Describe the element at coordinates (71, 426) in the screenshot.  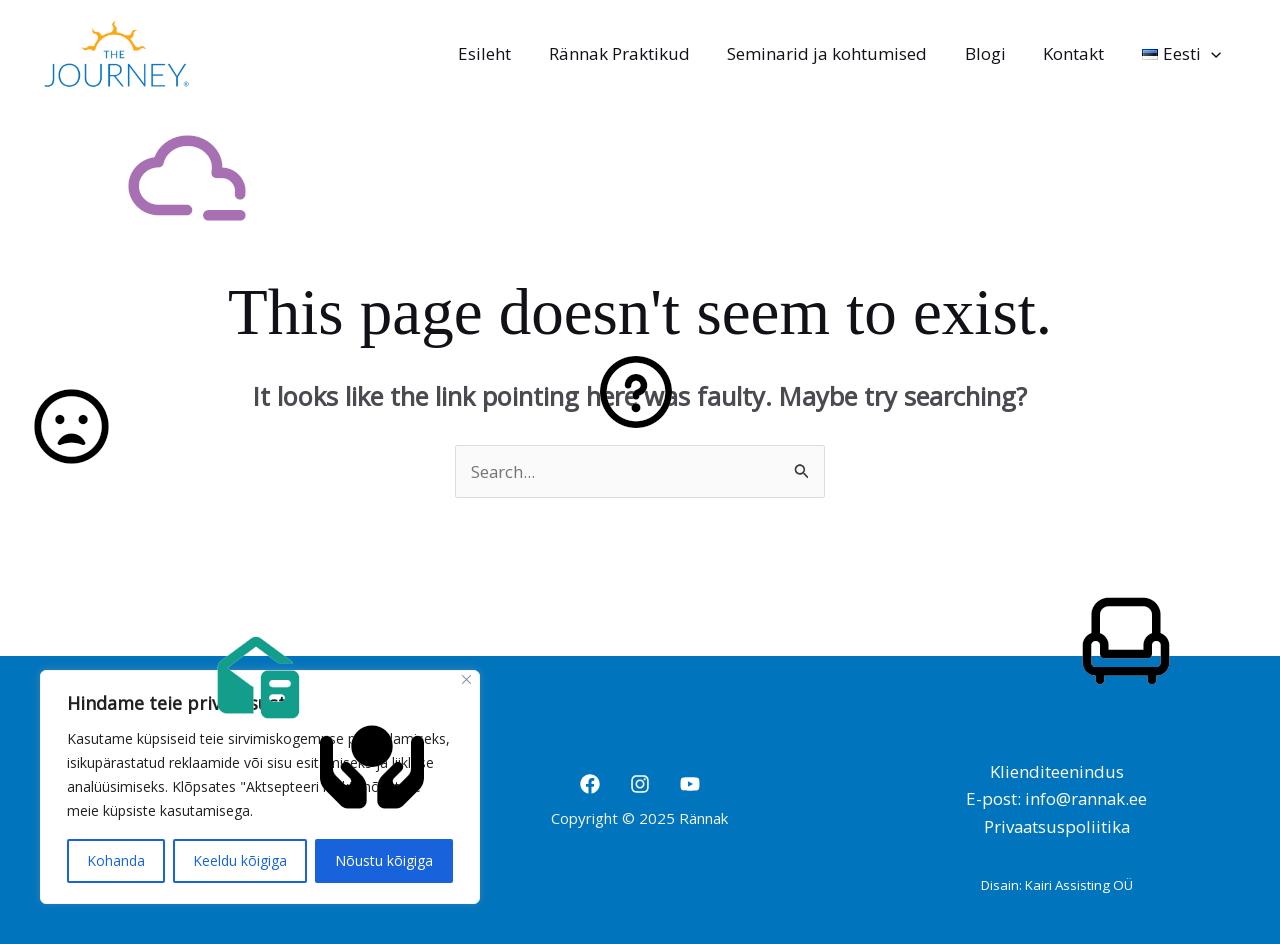
I see `indicates a negative reaction or dissatisfied feedback` at that location.